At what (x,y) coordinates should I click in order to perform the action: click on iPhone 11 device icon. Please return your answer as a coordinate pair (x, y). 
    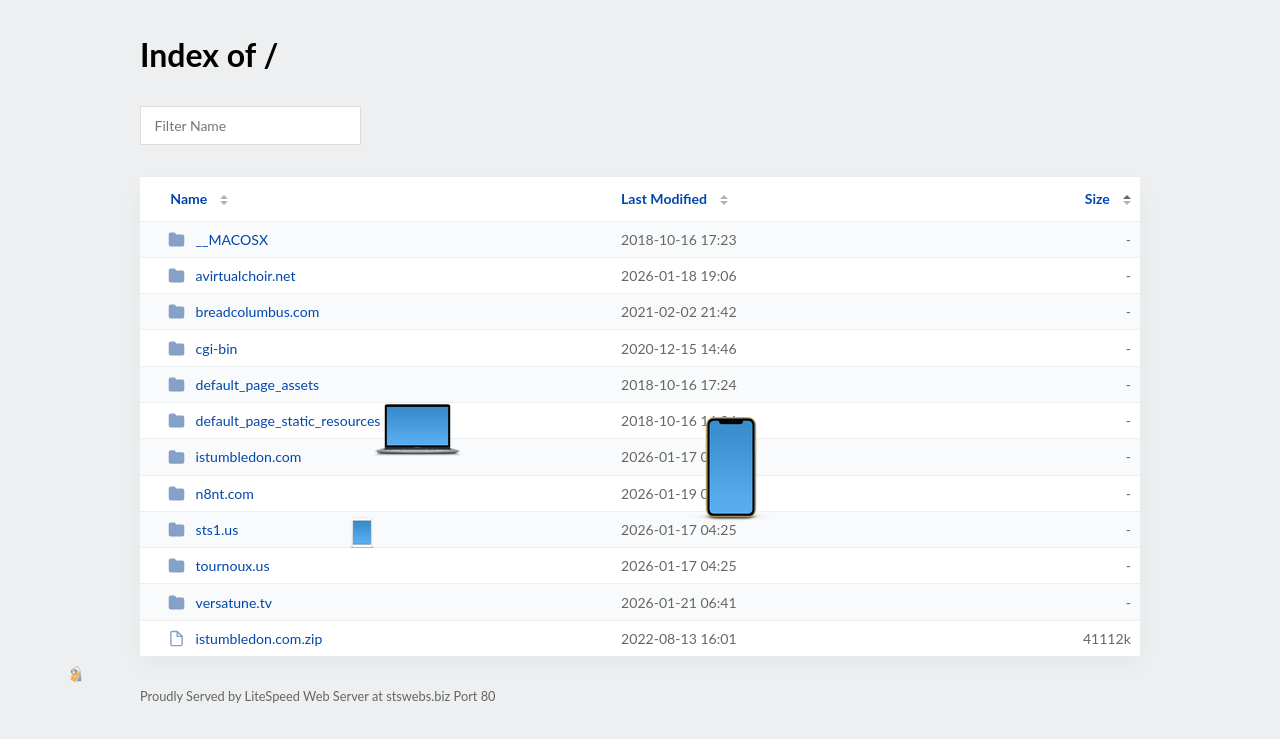
    Looking at the image, I should click on (731, 469).